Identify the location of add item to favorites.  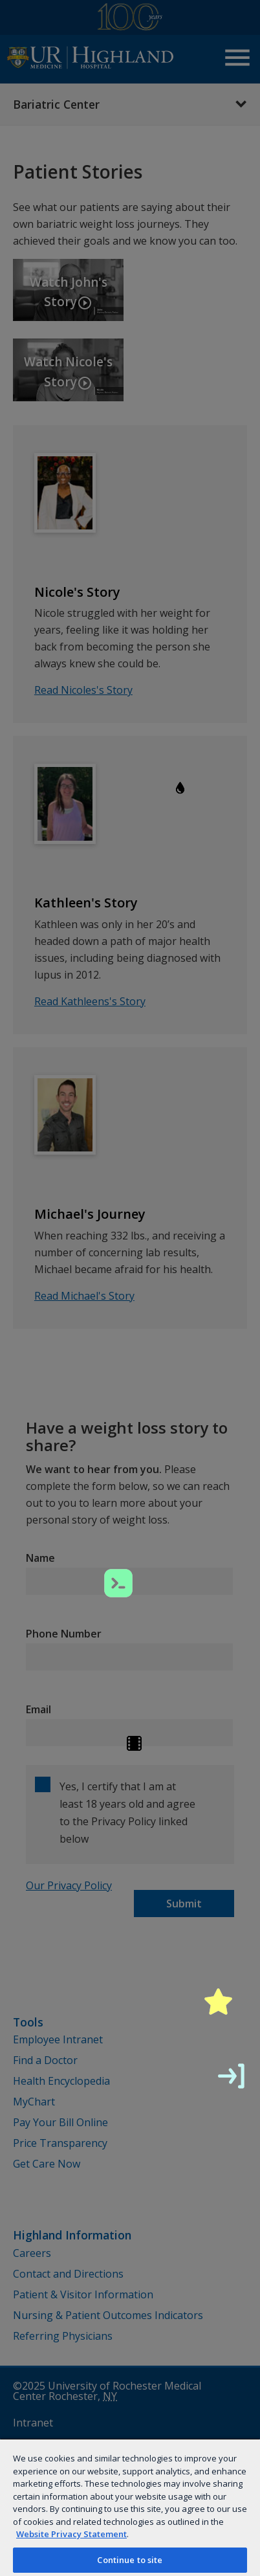
(218, 2002).